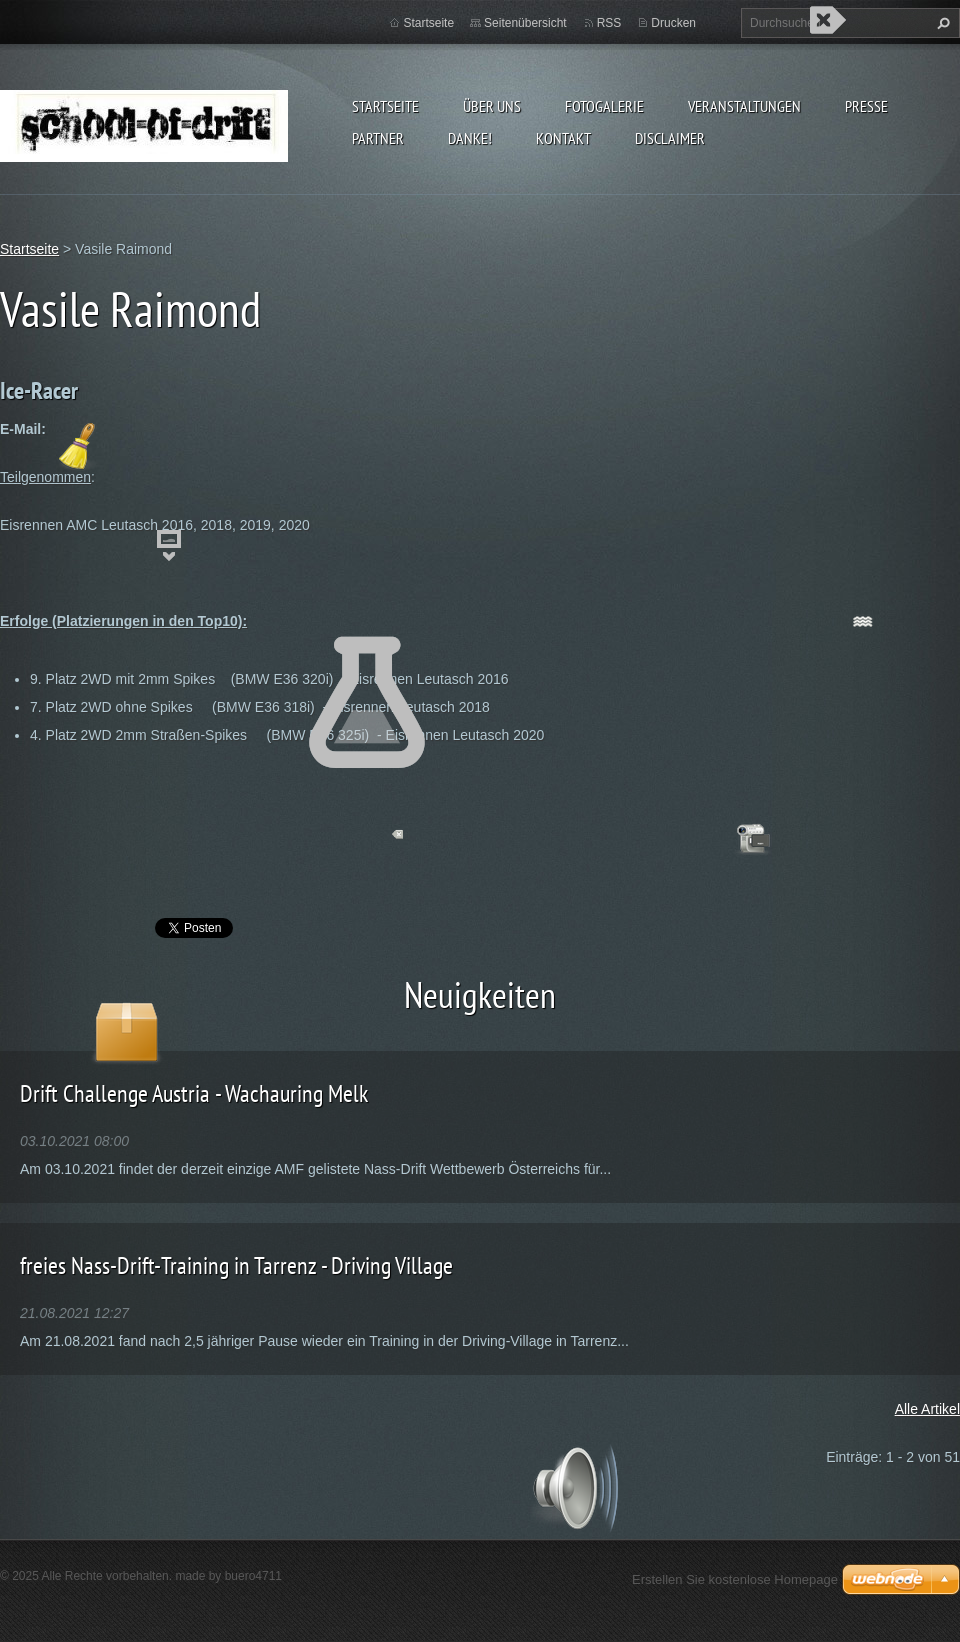  I want to click on insert an image into the document, so click(169, 546).